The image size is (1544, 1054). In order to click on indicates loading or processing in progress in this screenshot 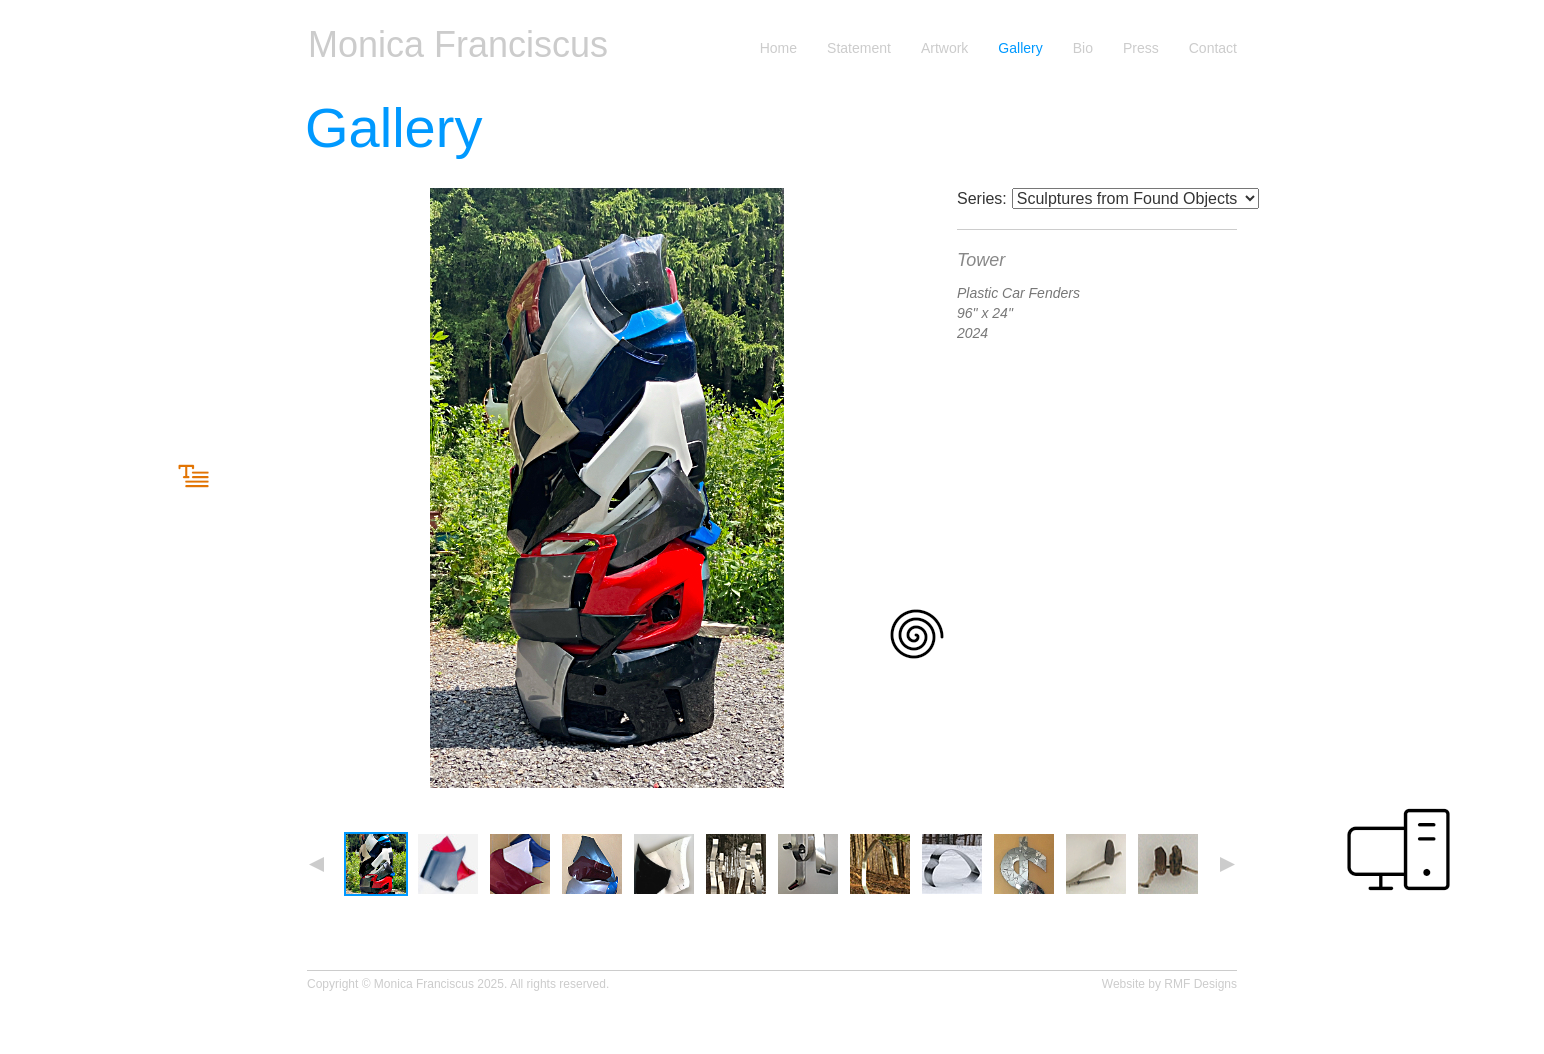, I will do `click(914, 633)`.